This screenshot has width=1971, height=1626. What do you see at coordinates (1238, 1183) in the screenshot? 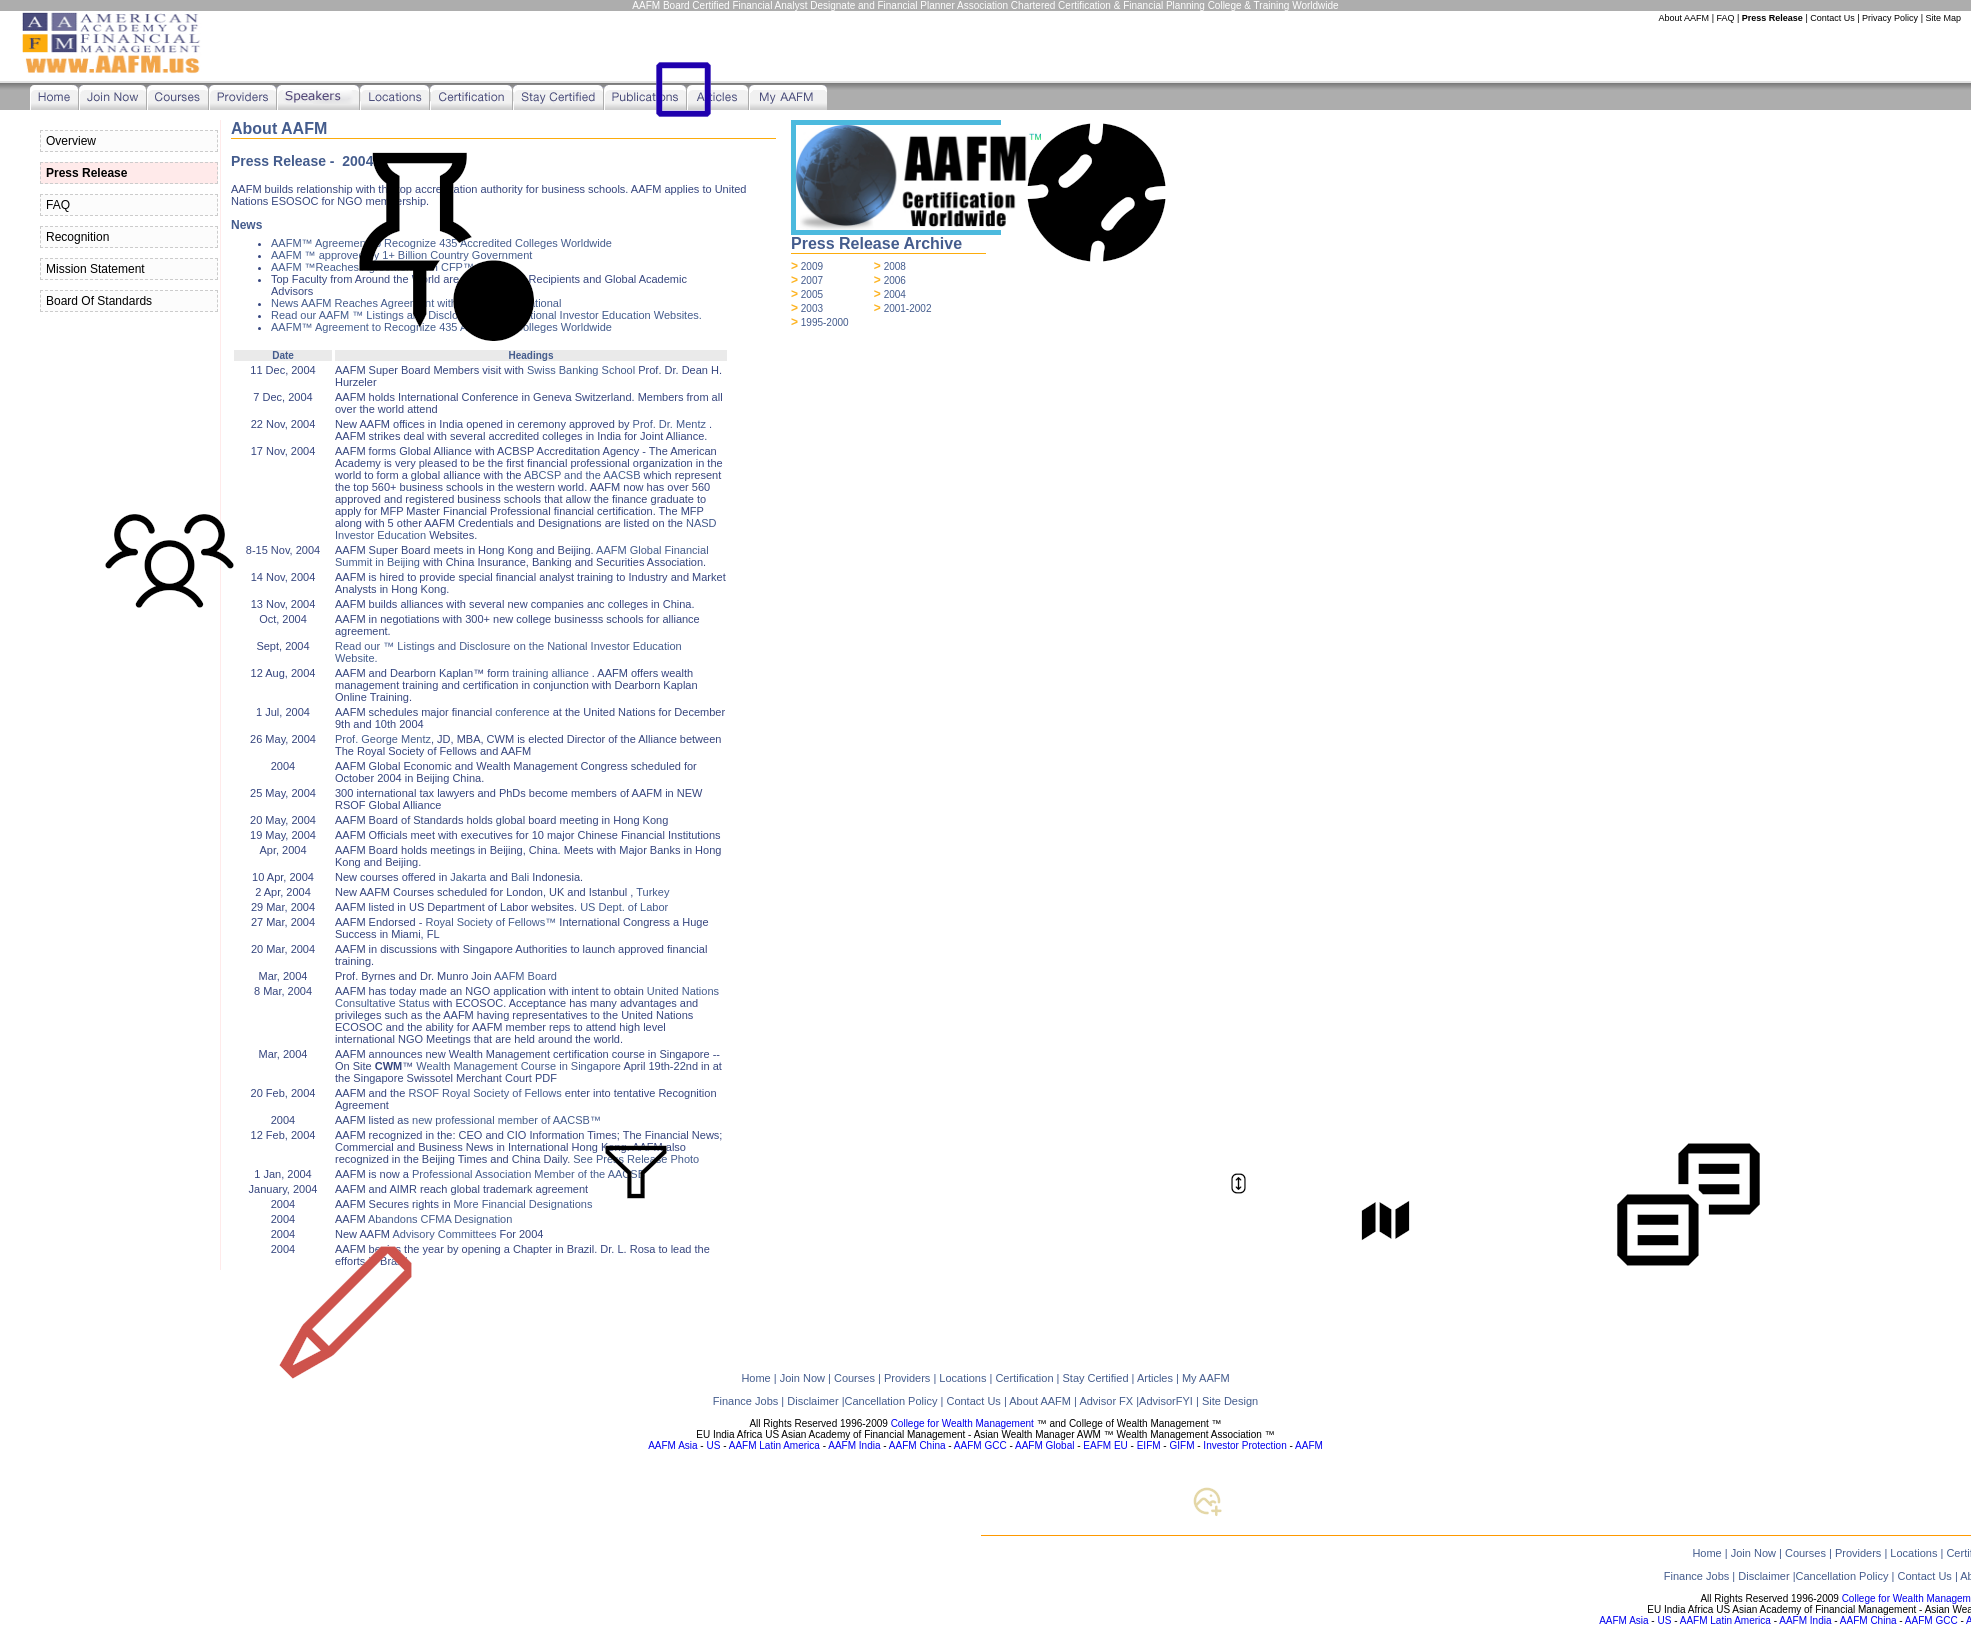
I see `scroll up and down on the page` at bounding box center [1238, 1183].